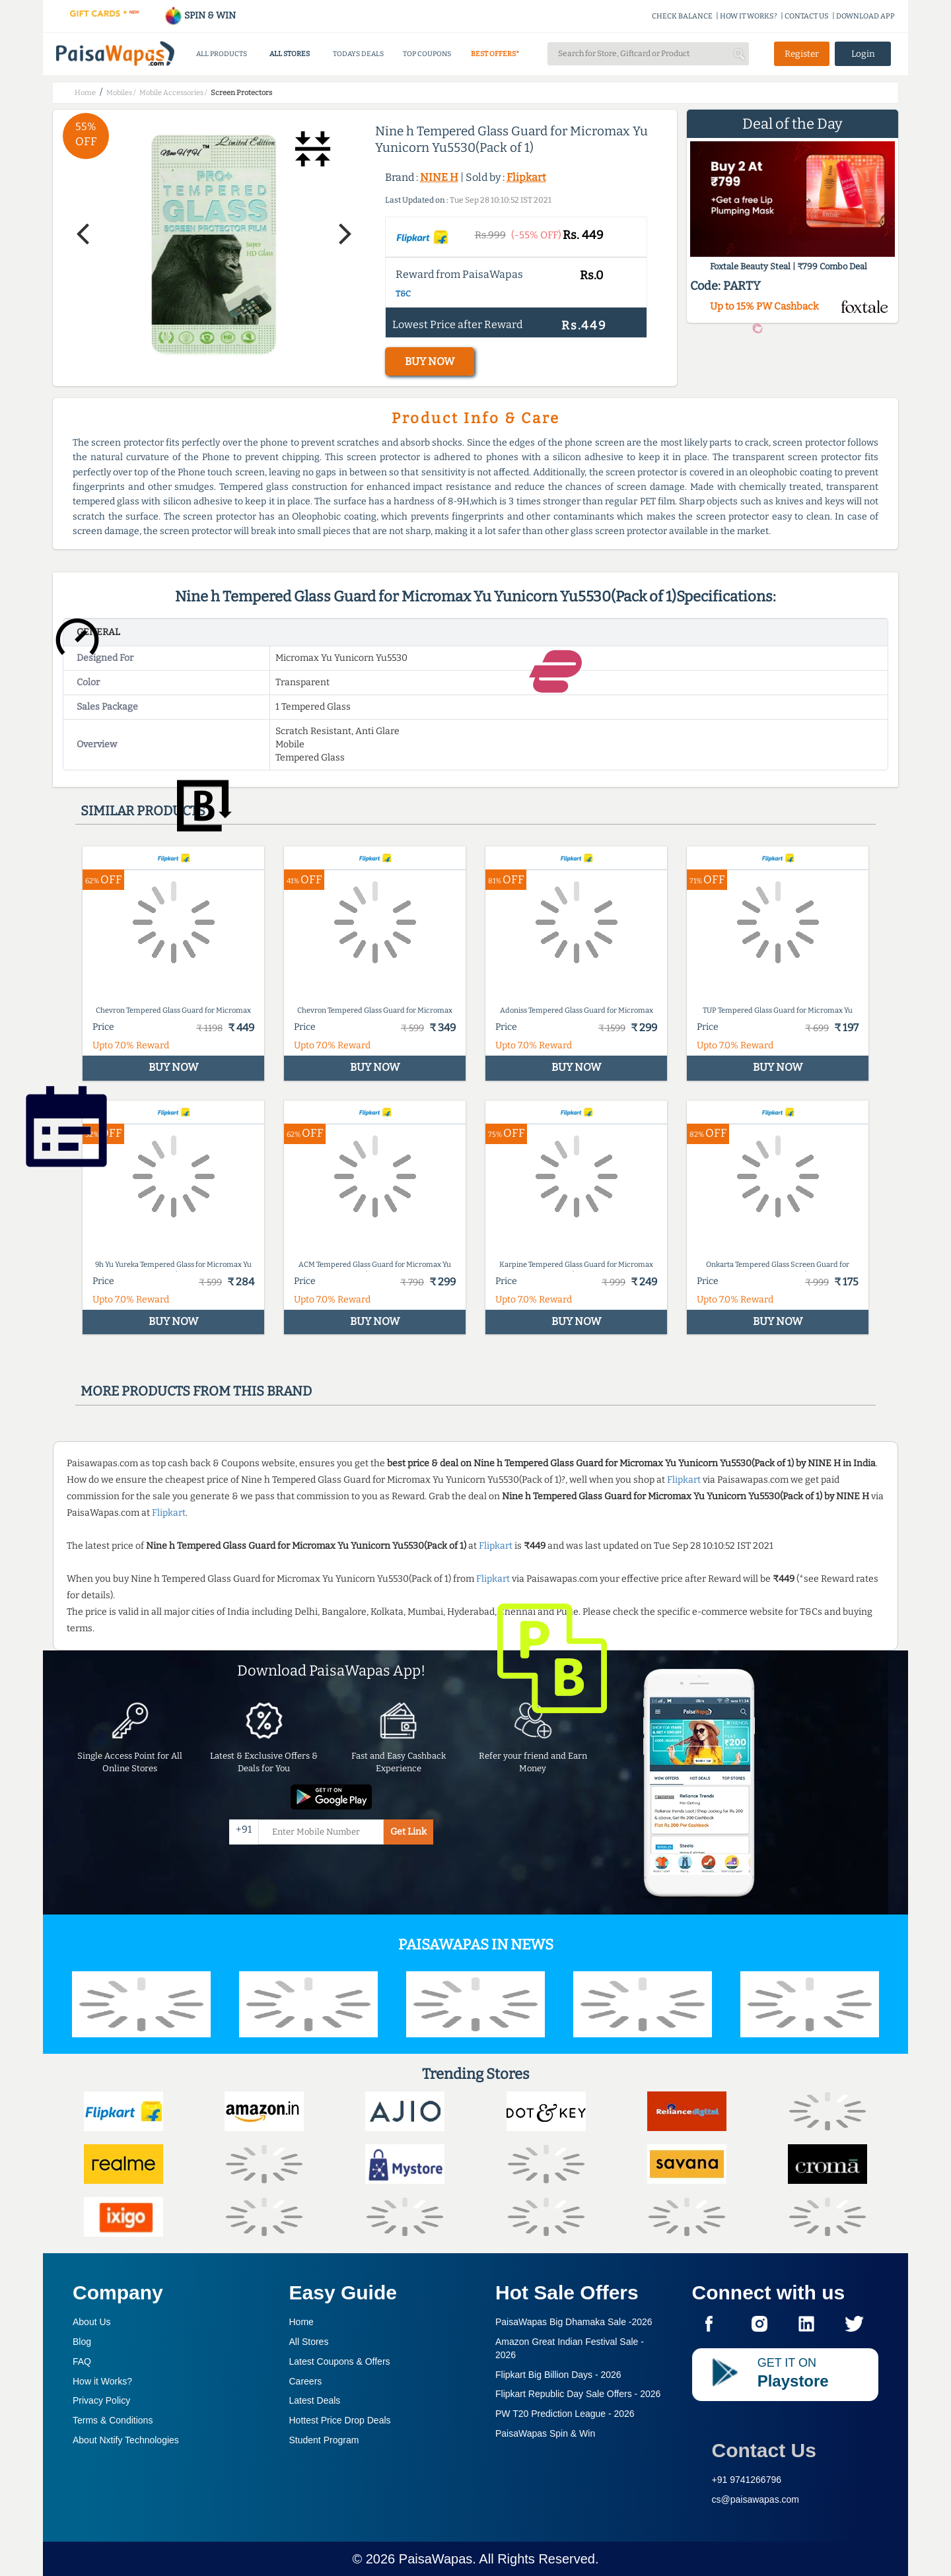 The image size is (951, 2576). What do you see at coordinates (555, 671) in the screenshot?
I see `open the ExpressVPN app` at bounding box center [555, 671].